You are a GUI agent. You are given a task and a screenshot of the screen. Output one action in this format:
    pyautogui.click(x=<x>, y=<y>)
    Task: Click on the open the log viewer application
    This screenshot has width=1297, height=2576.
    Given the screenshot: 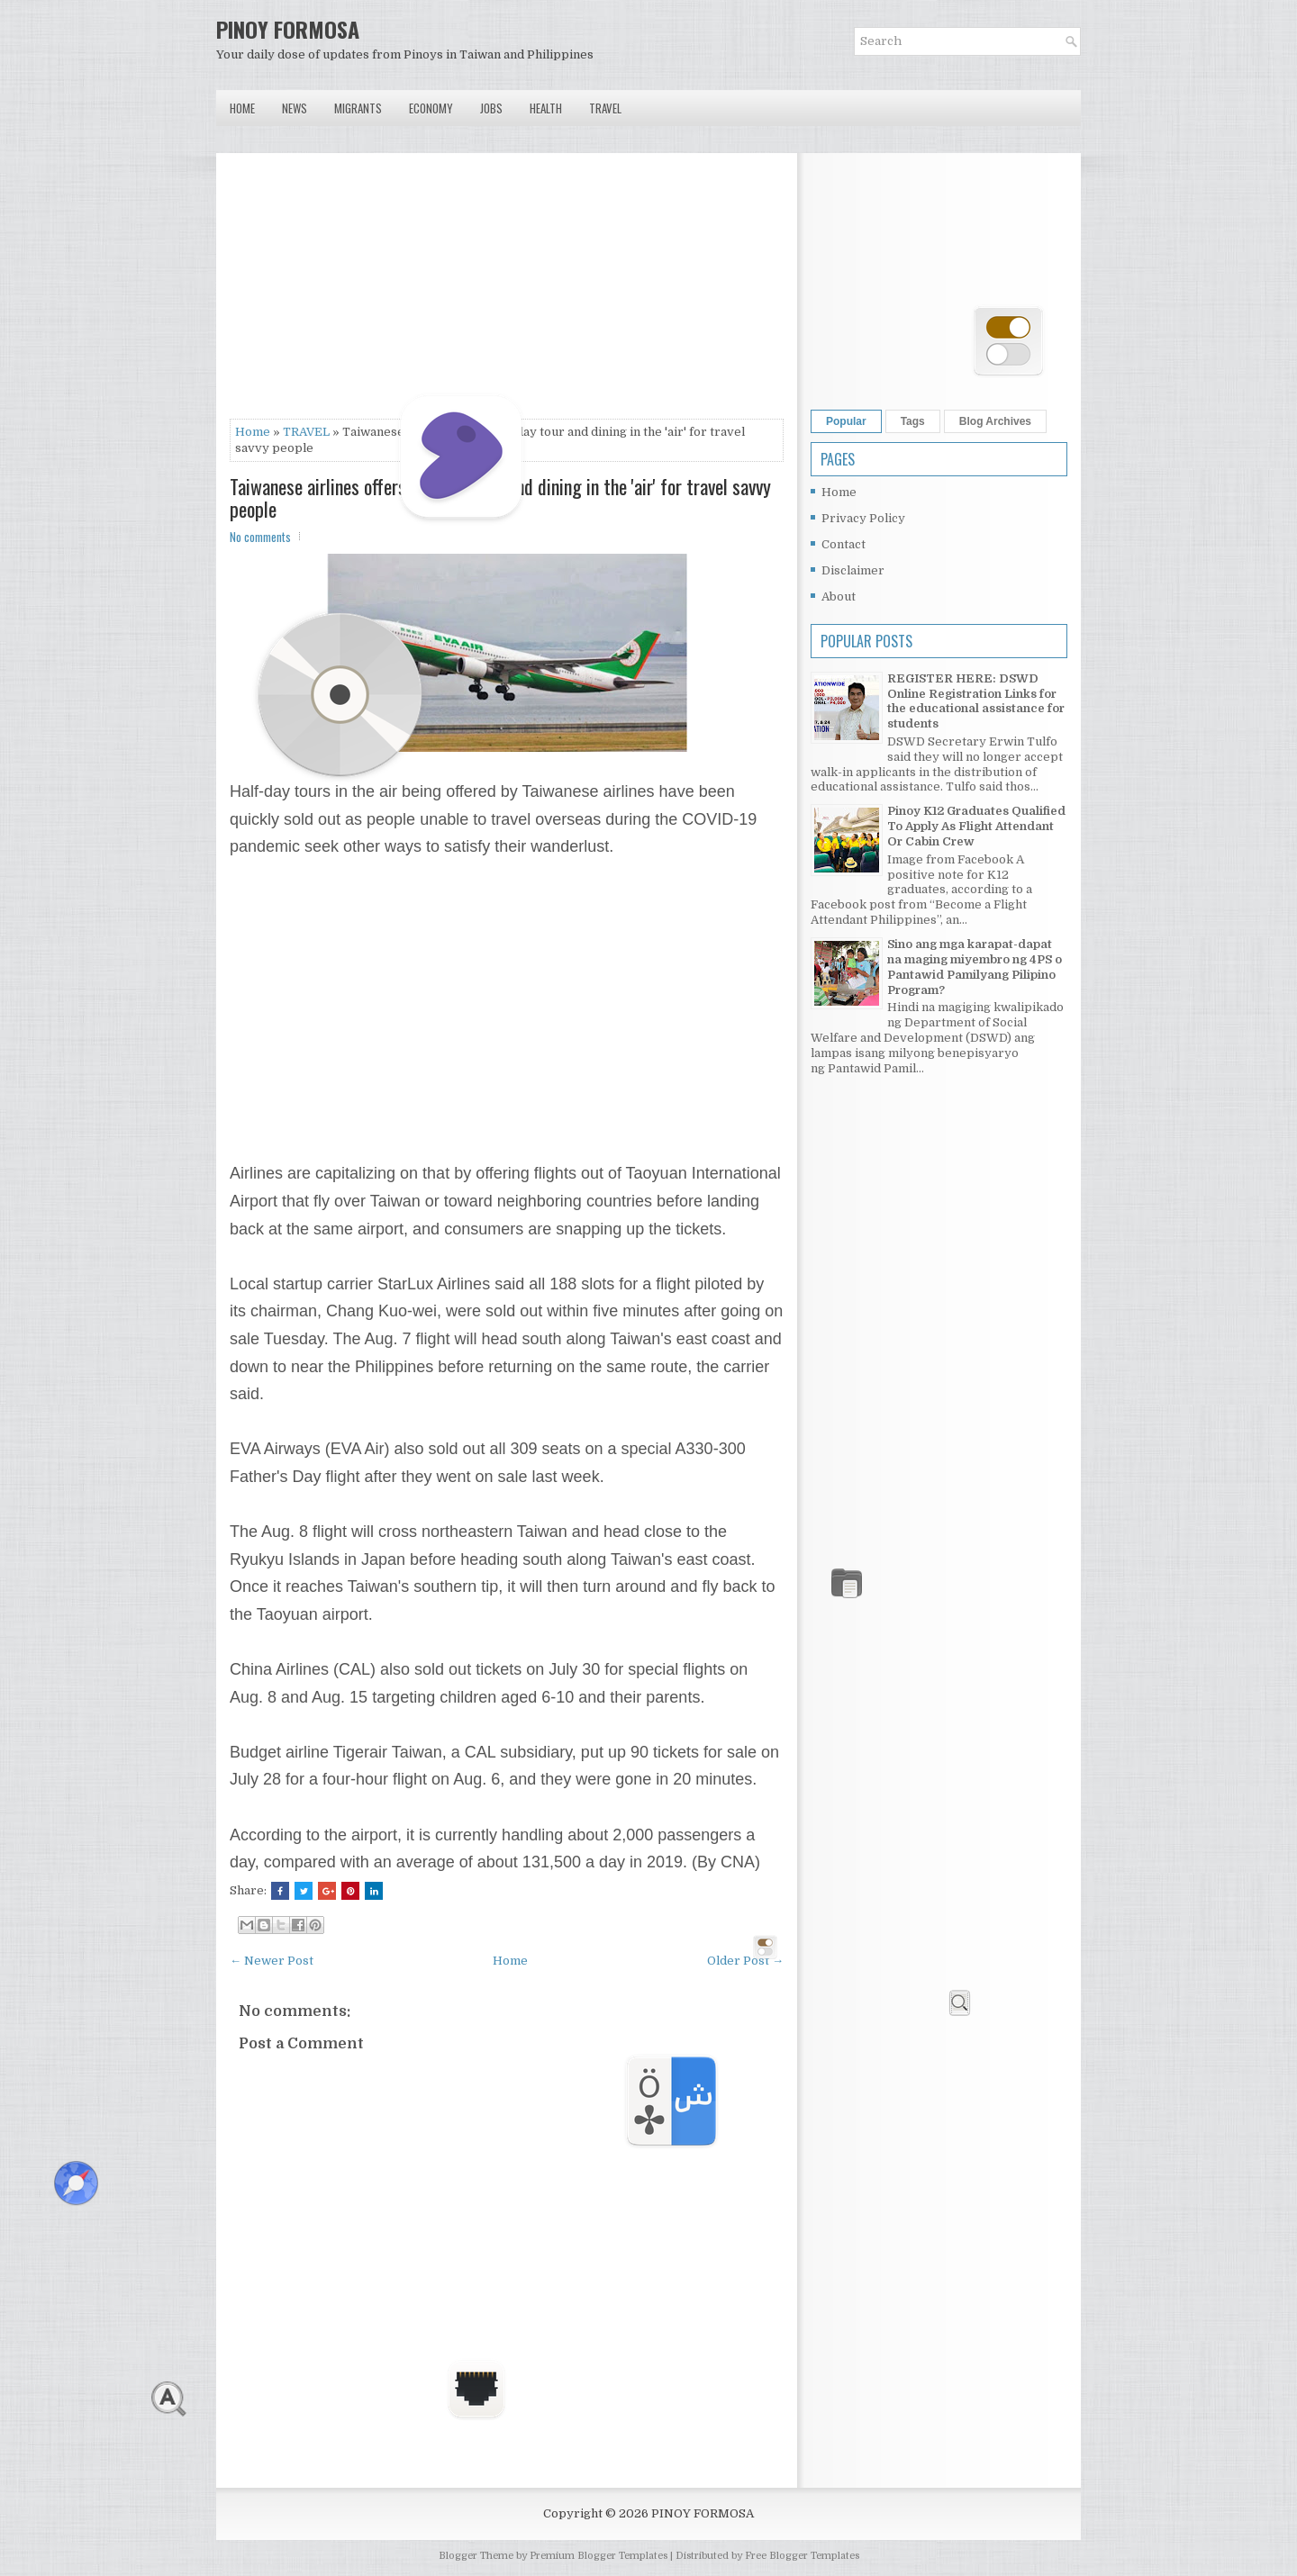 What is the action you would take?
    pyautogui.click(x=959, y=2002)
    